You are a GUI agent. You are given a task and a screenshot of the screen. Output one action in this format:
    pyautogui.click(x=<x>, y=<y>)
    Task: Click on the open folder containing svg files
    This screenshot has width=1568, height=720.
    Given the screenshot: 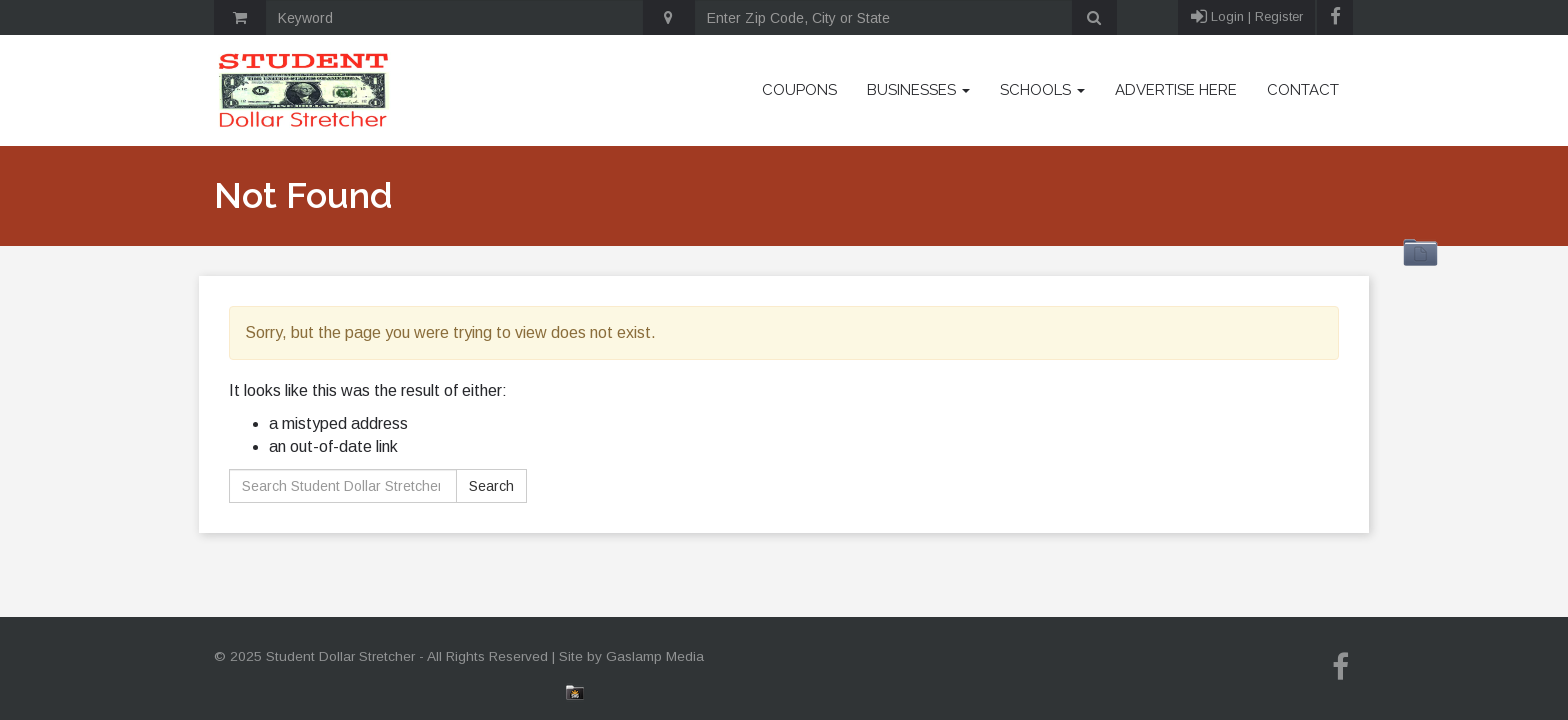 What is the action you would take?
    pyautogui.click(x=575, y=693)
    